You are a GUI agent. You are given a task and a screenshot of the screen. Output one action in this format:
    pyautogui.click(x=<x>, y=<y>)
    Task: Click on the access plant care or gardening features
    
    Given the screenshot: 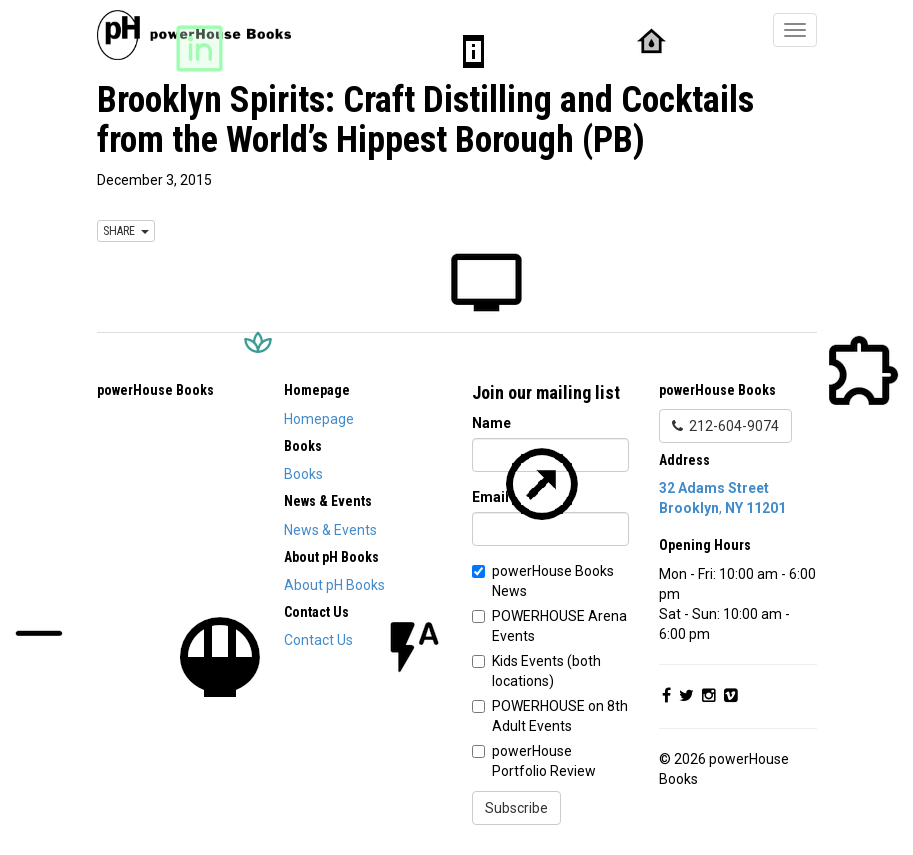 What is the action you would take?
    pyautogui.click(x=258, y=343)
    